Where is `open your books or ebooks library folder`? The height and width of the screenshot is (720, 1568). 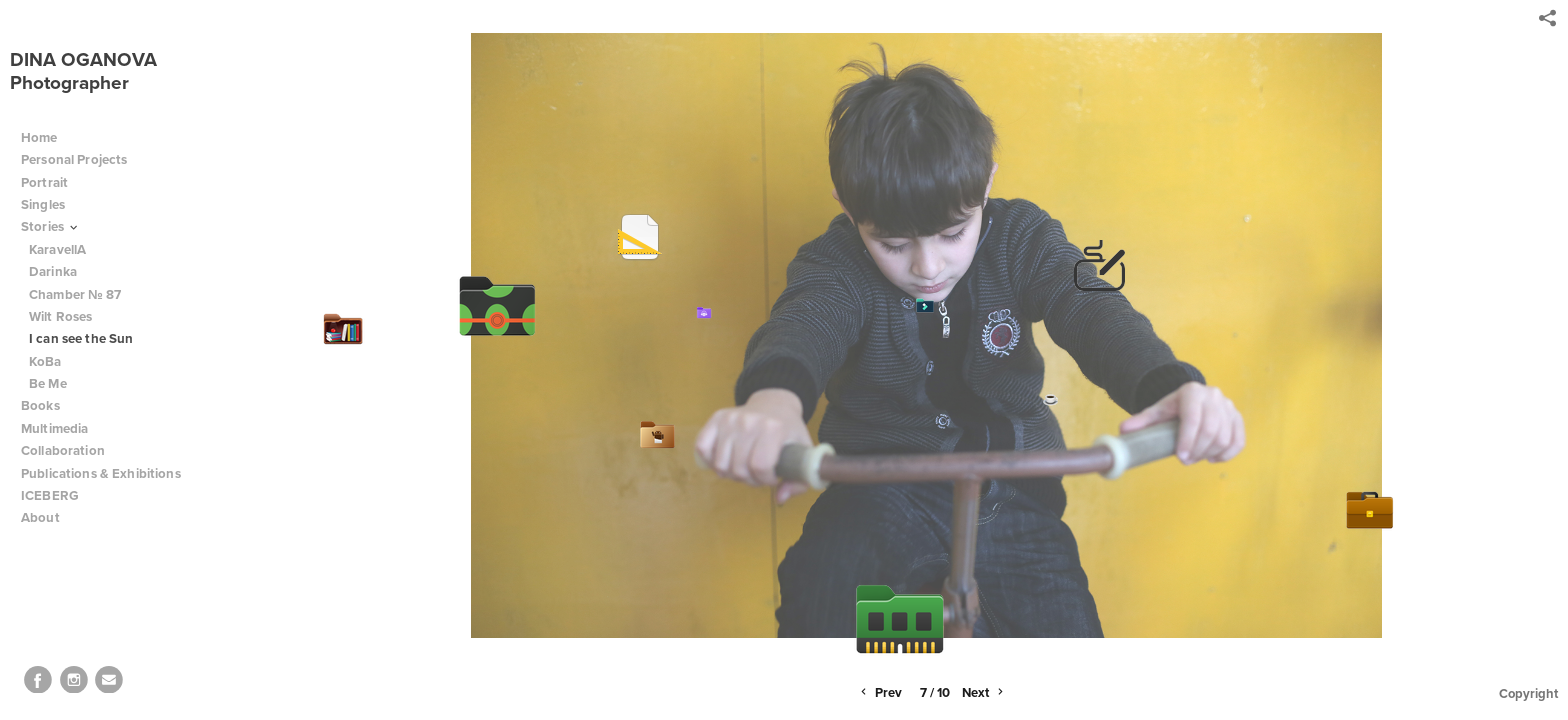
open your books or ebooks library folder is located at coordinates (343, 330).